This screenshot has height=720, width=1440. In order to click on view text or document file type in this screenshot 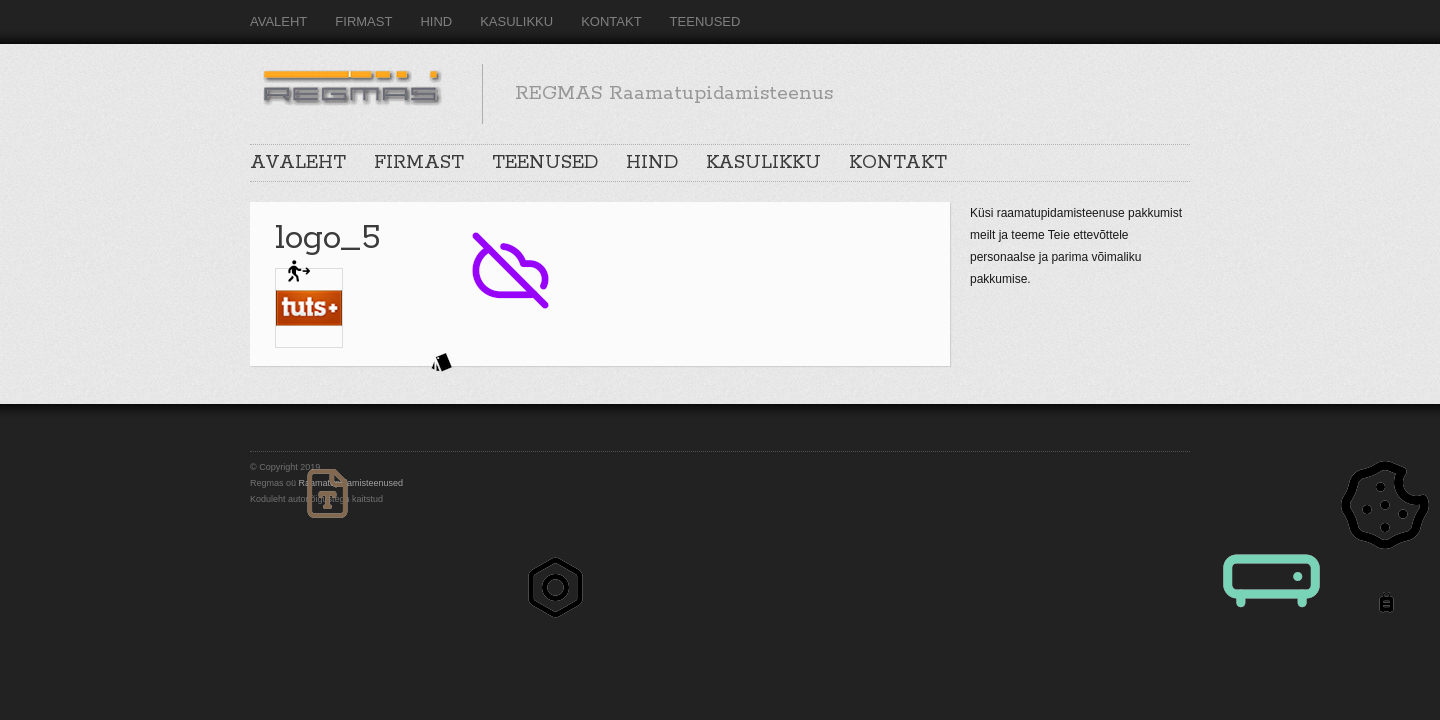, I will do `click(327, 493)`.